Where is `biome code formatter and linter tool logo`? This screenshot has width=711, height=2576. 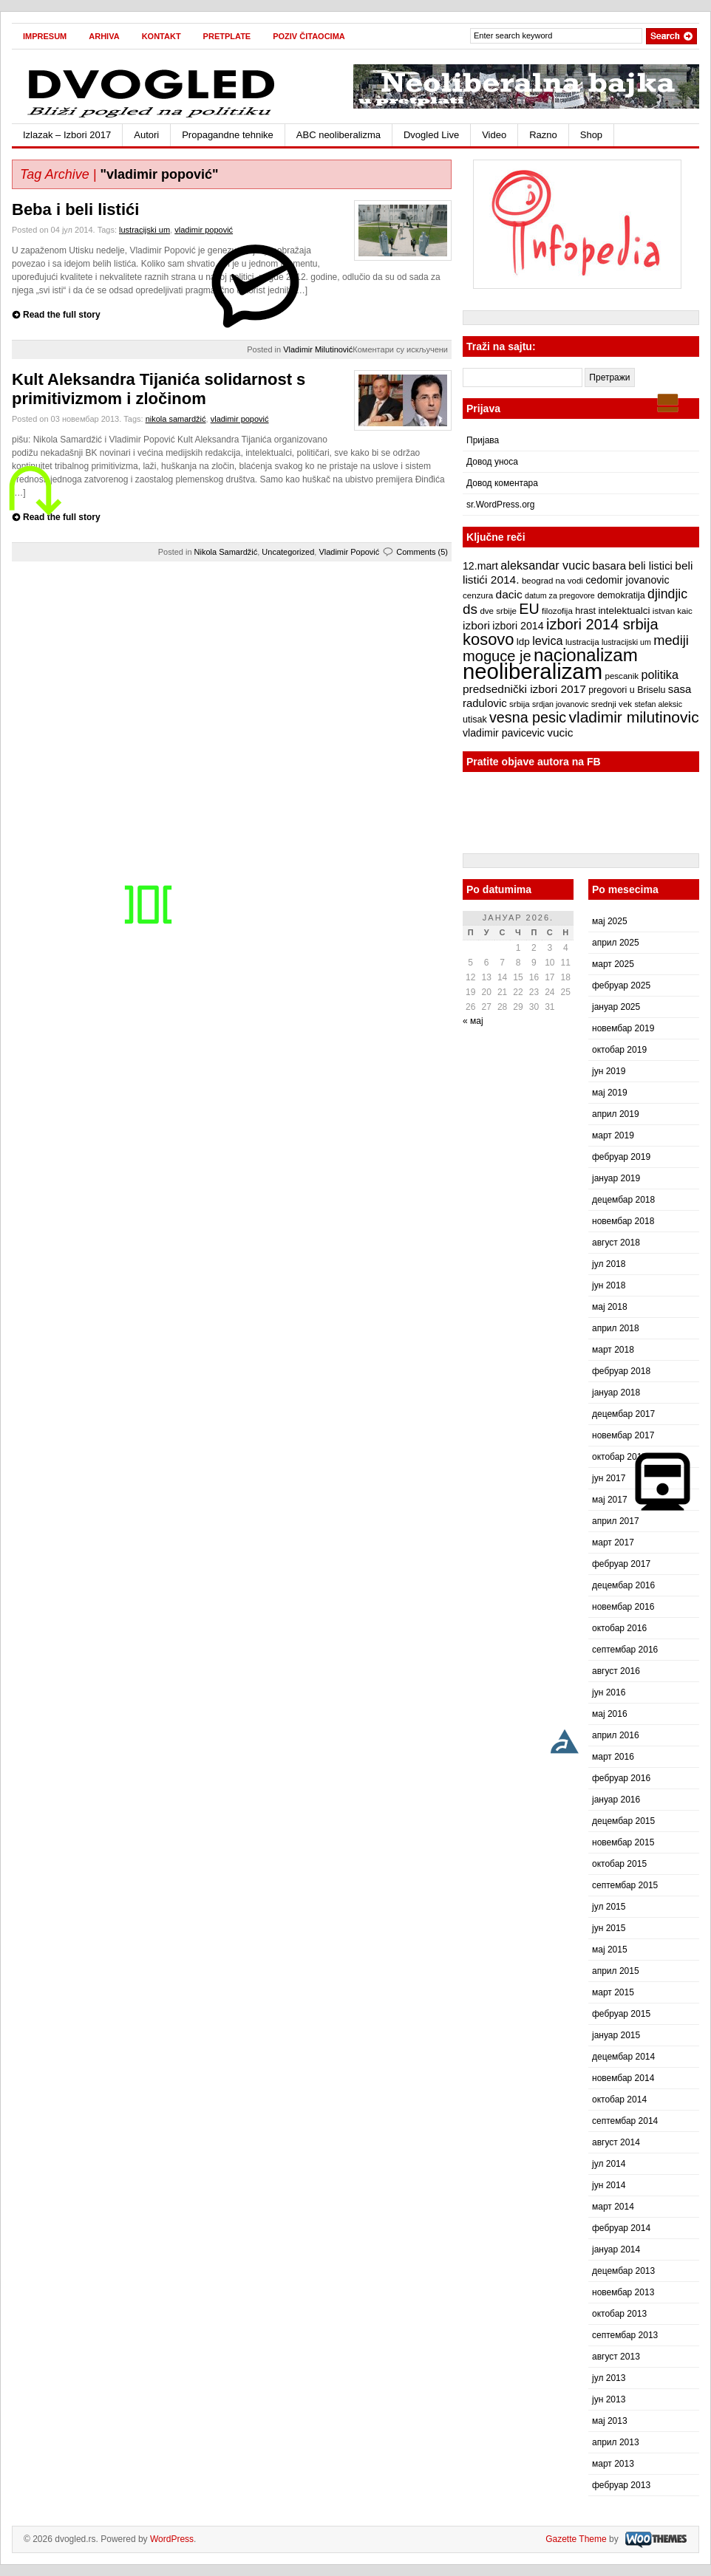
biome code formatter and linter tool logo is located at coordinates (565, 1741).